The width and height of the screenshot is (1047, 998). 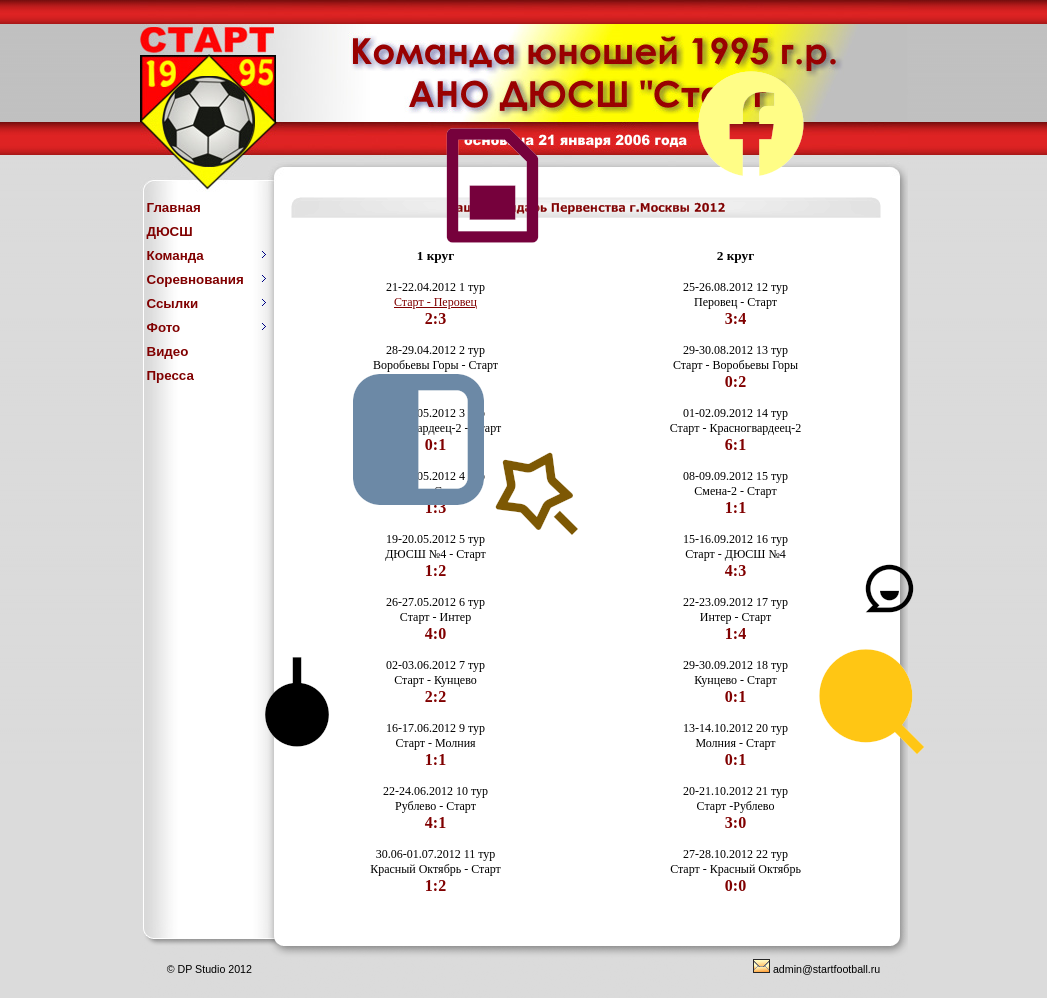 What do you see at coordinates (536, 493) in the screenshot?
I see `apply magic or auto-enhance effects` at bounding box center [536, 493].